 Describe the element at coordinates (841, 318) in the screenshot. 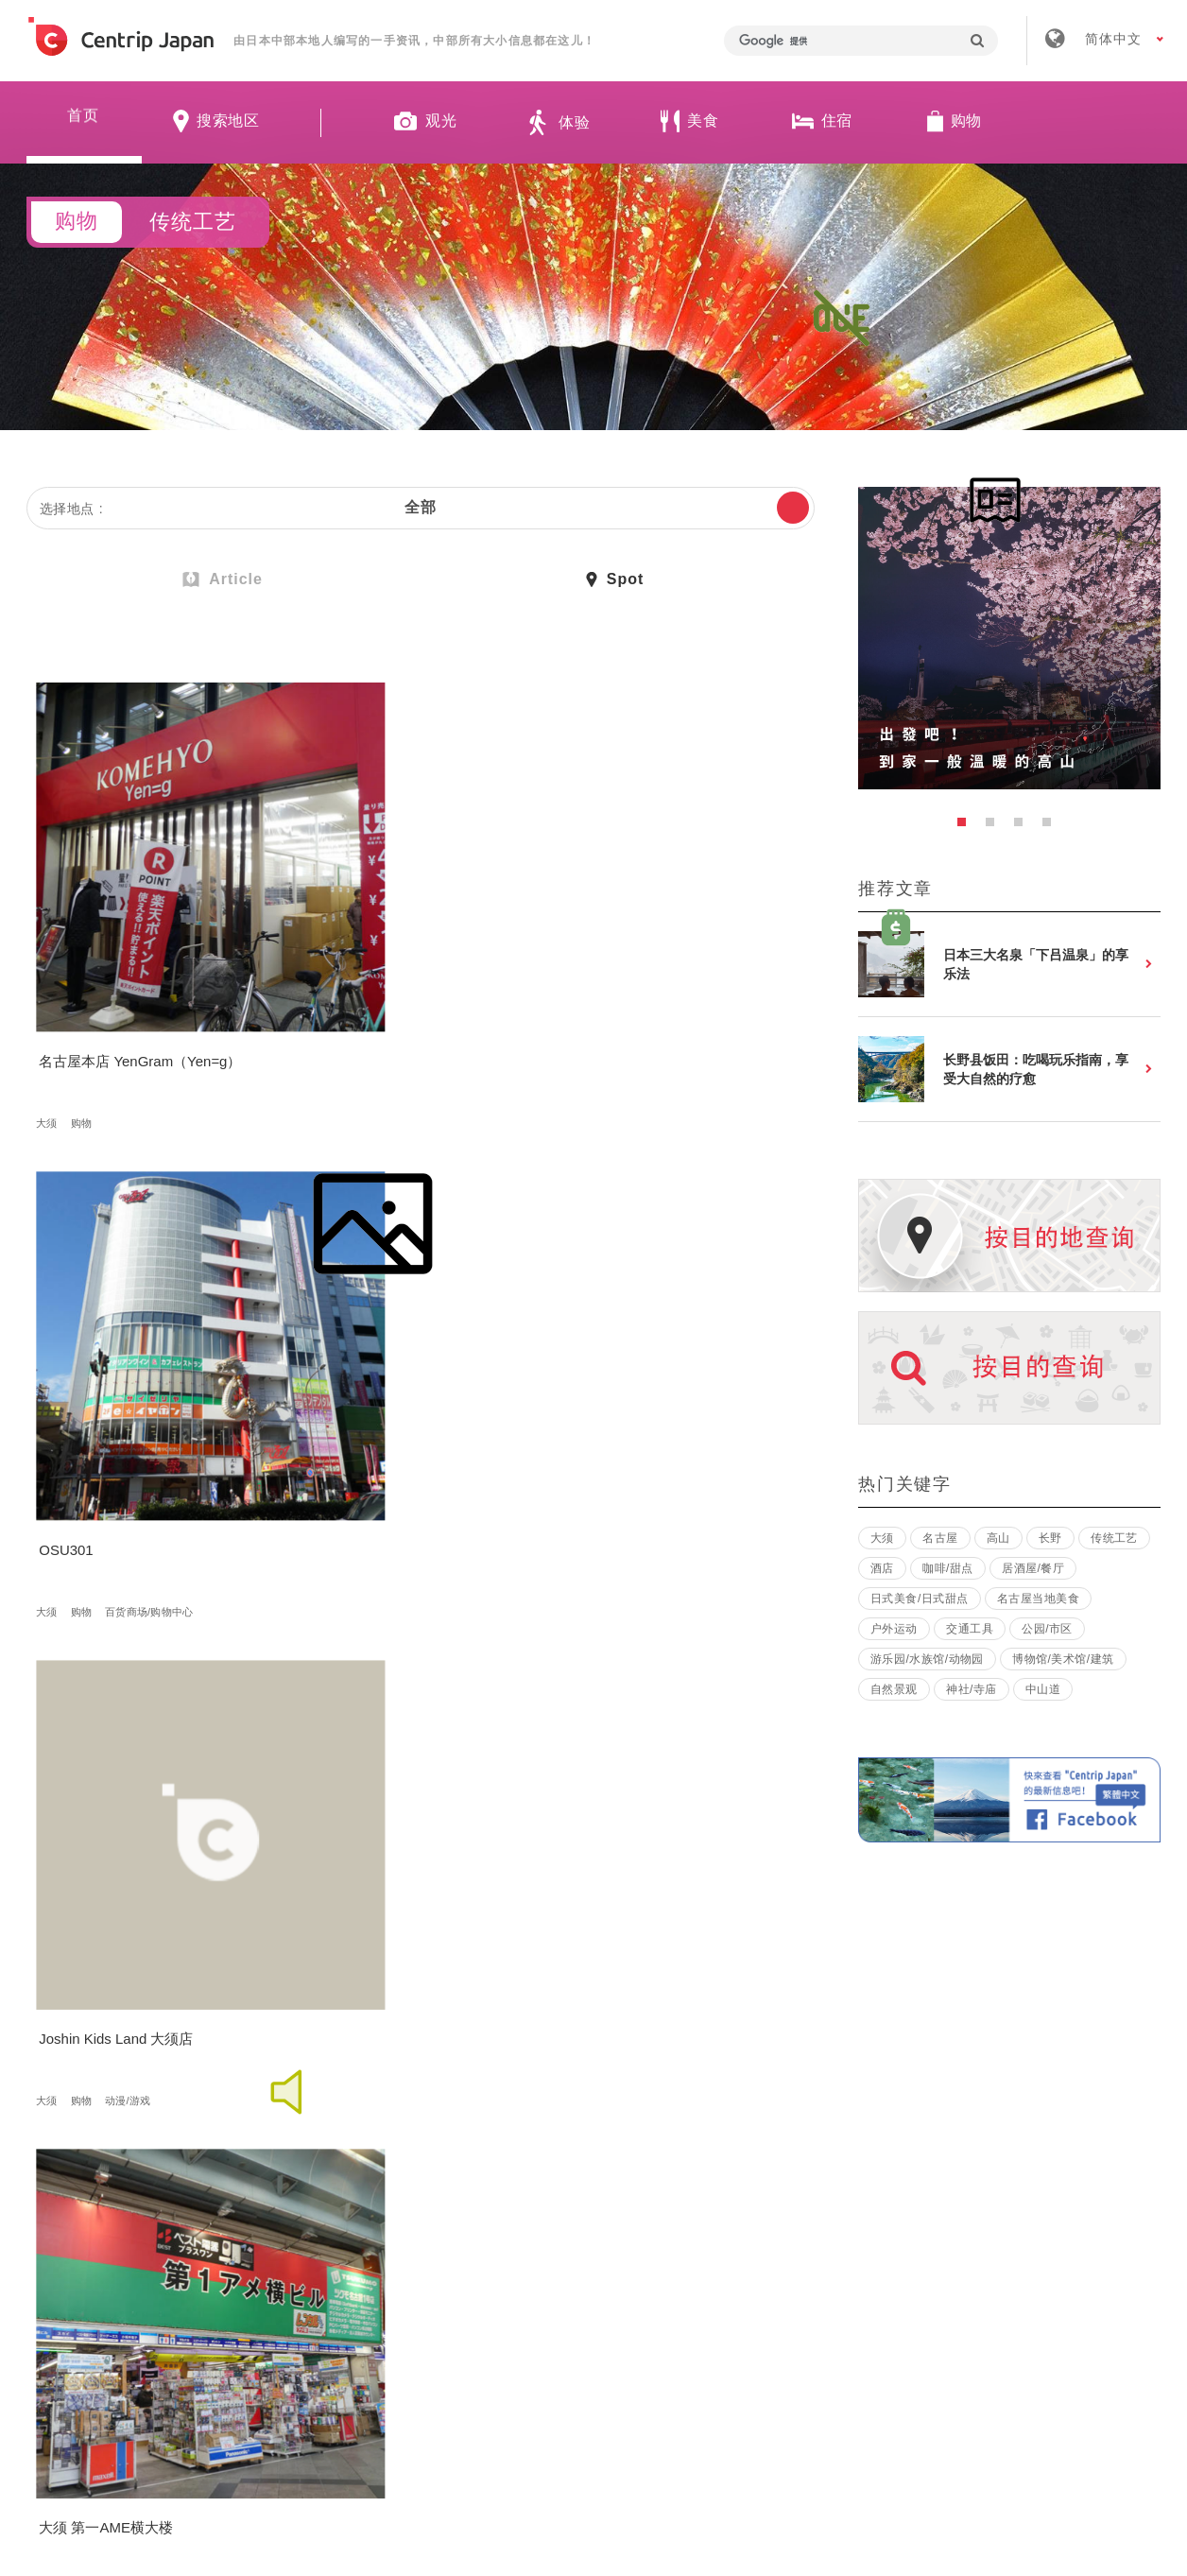

I see `disable HTTP request queue` at that location.